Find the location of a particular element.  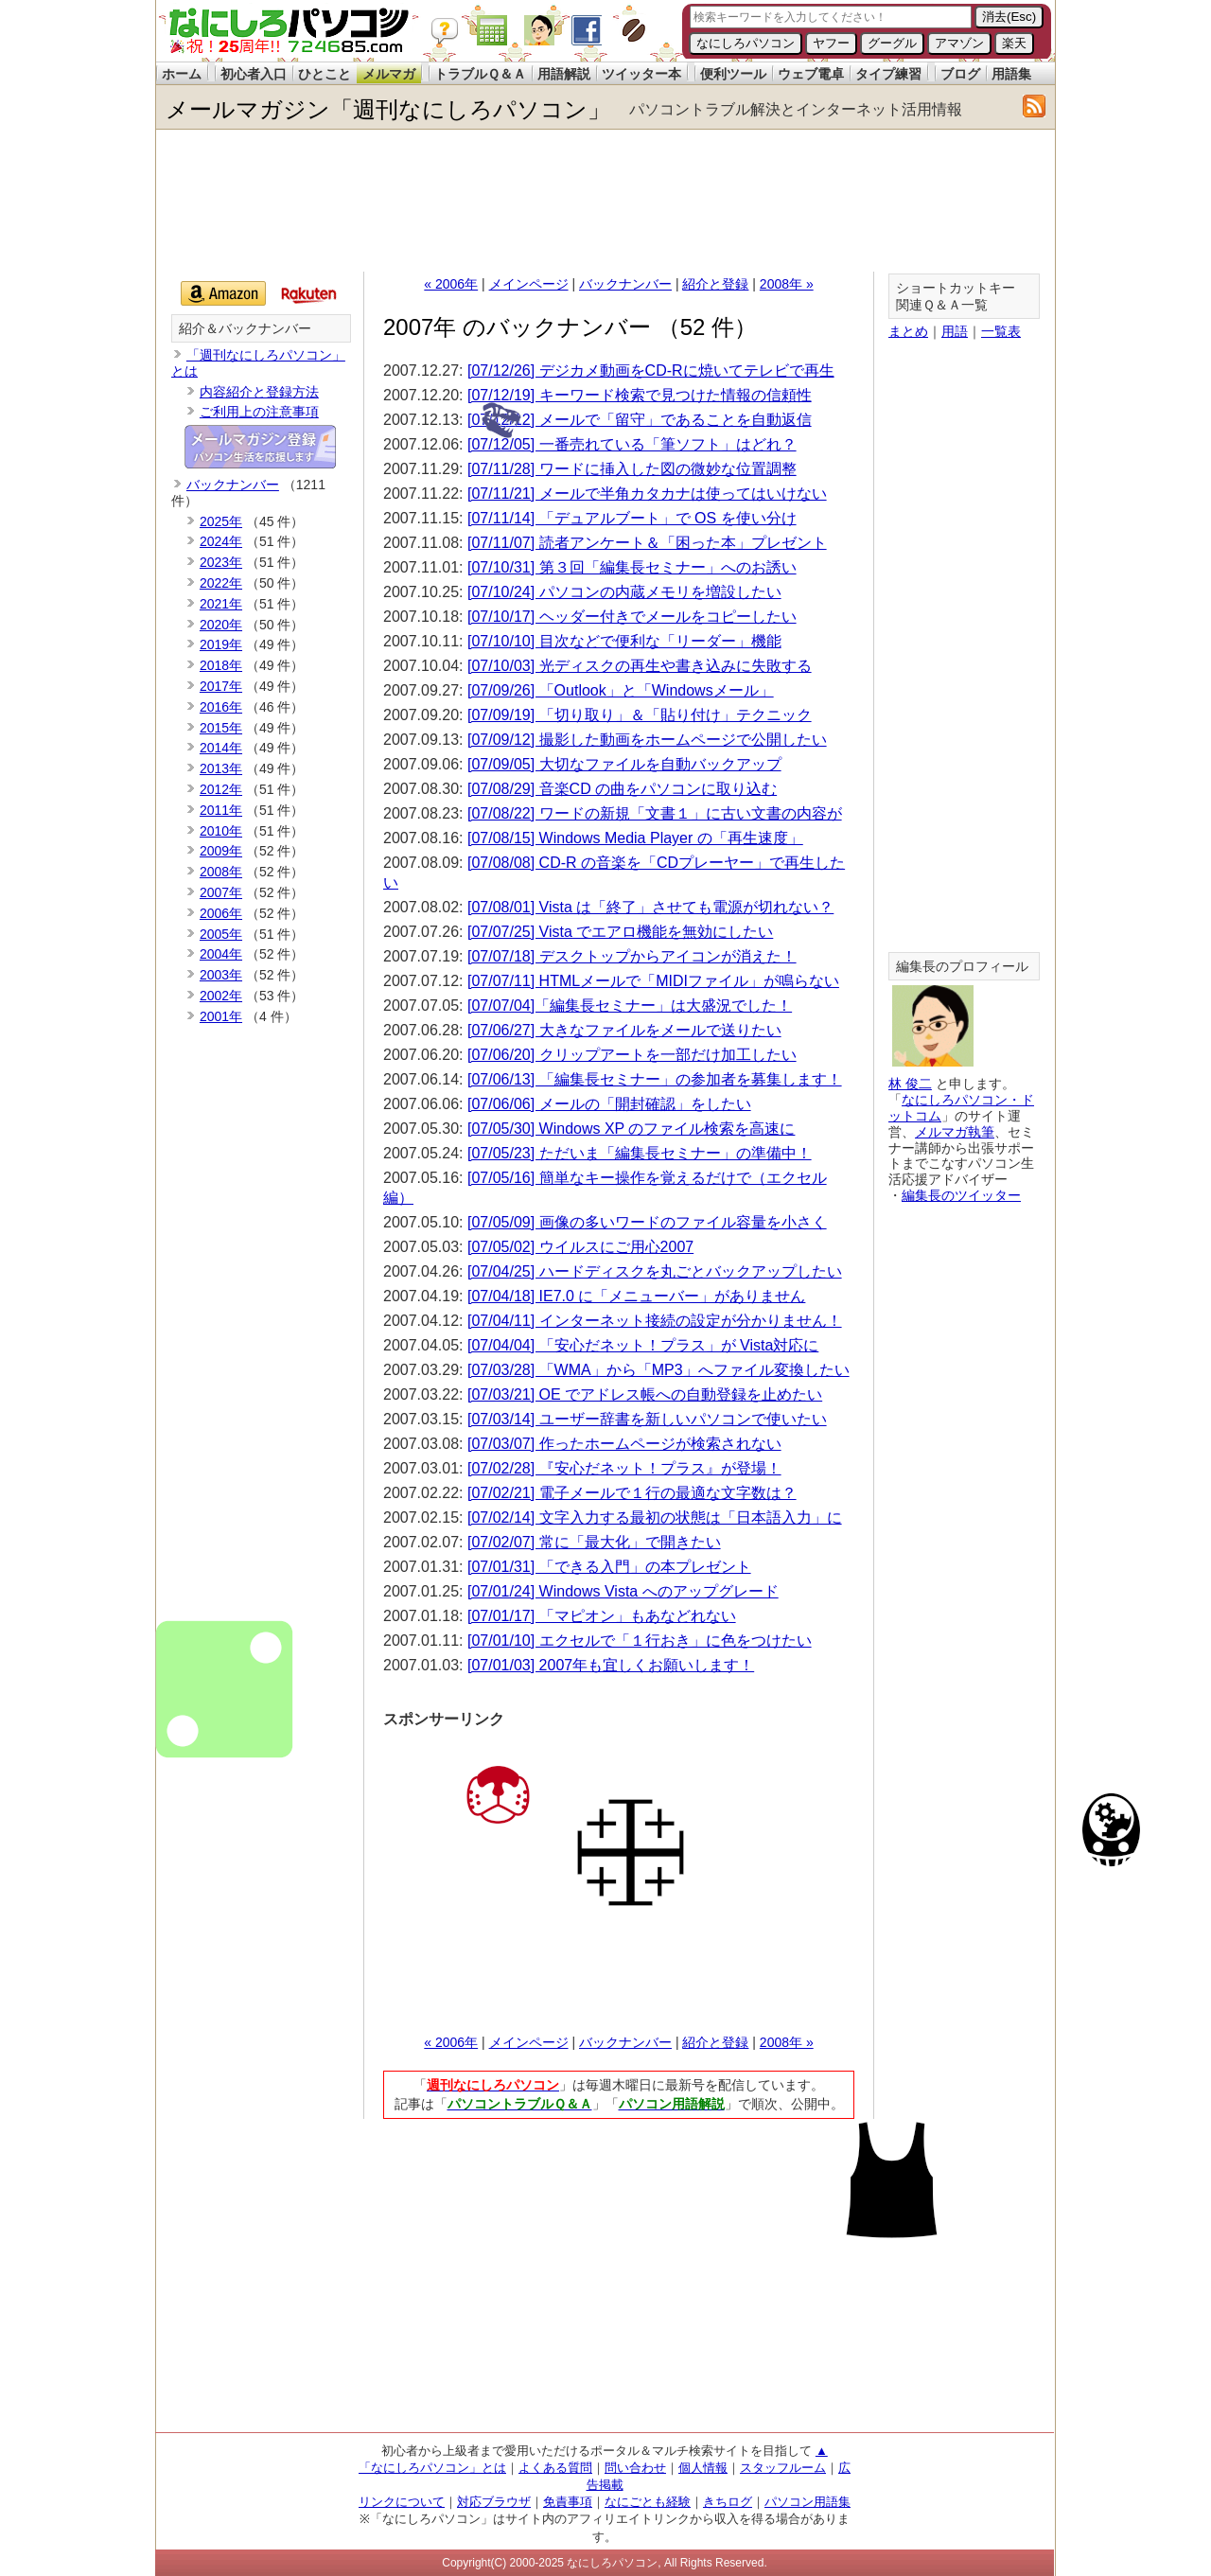

religious or faith-based content indicator is located at coordinates (630, 1852).